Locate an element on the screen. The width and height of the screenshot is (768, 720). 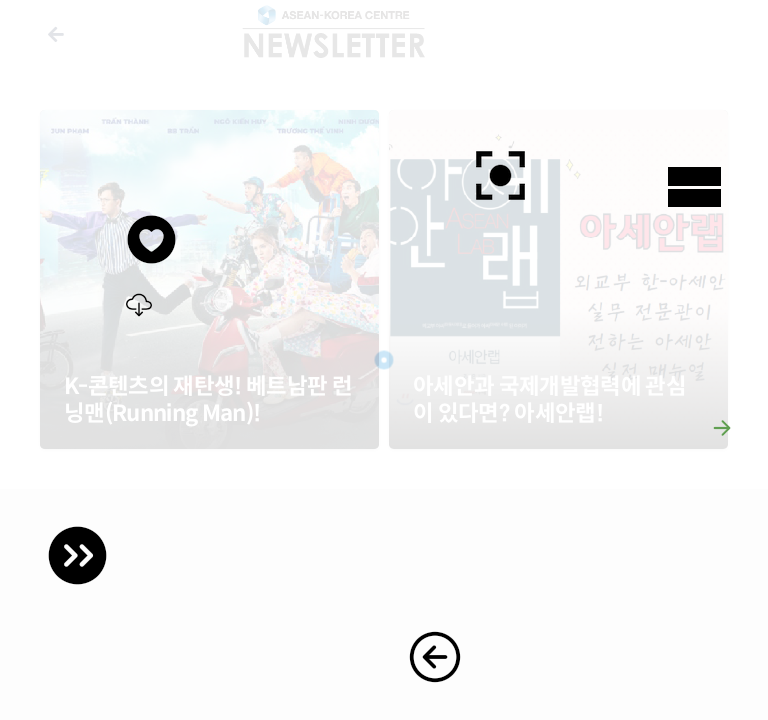
download file from cloud storage is located at coordinates (139, 305).